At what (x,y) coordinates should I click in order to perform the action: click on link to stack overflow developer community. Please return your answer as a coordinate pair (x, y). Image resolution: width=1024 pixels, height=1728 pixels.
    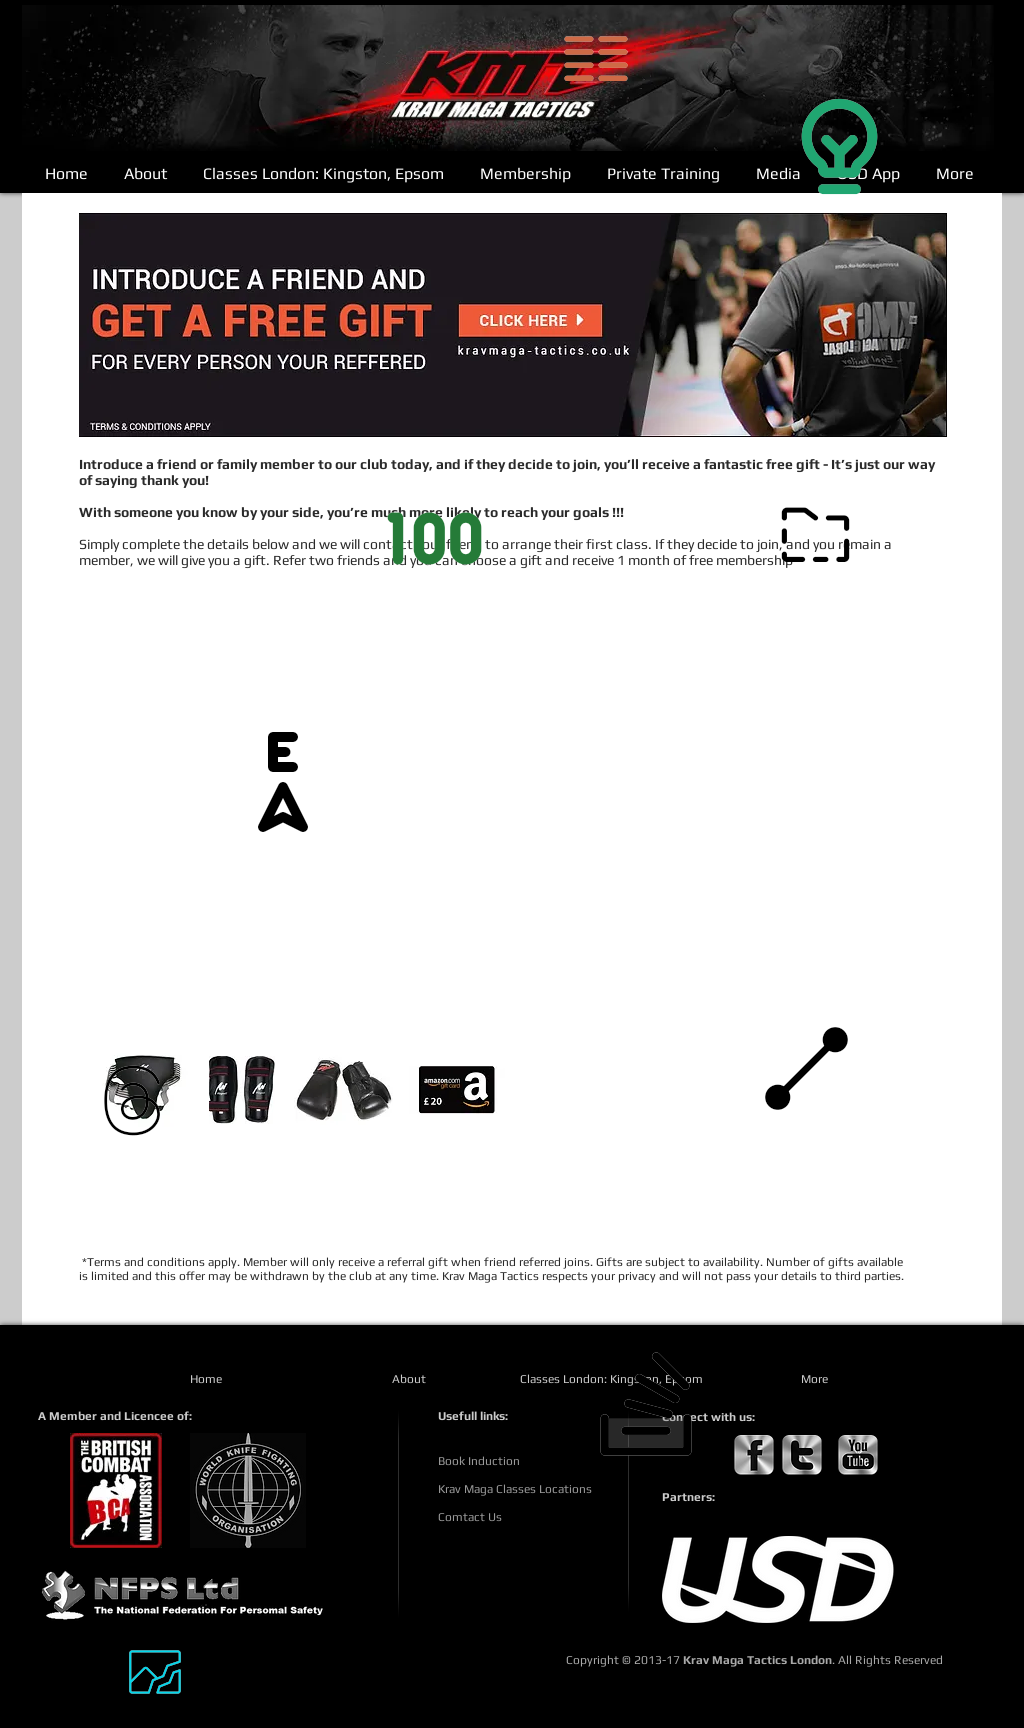
    Looking at the image, I should click on (646, 1406).